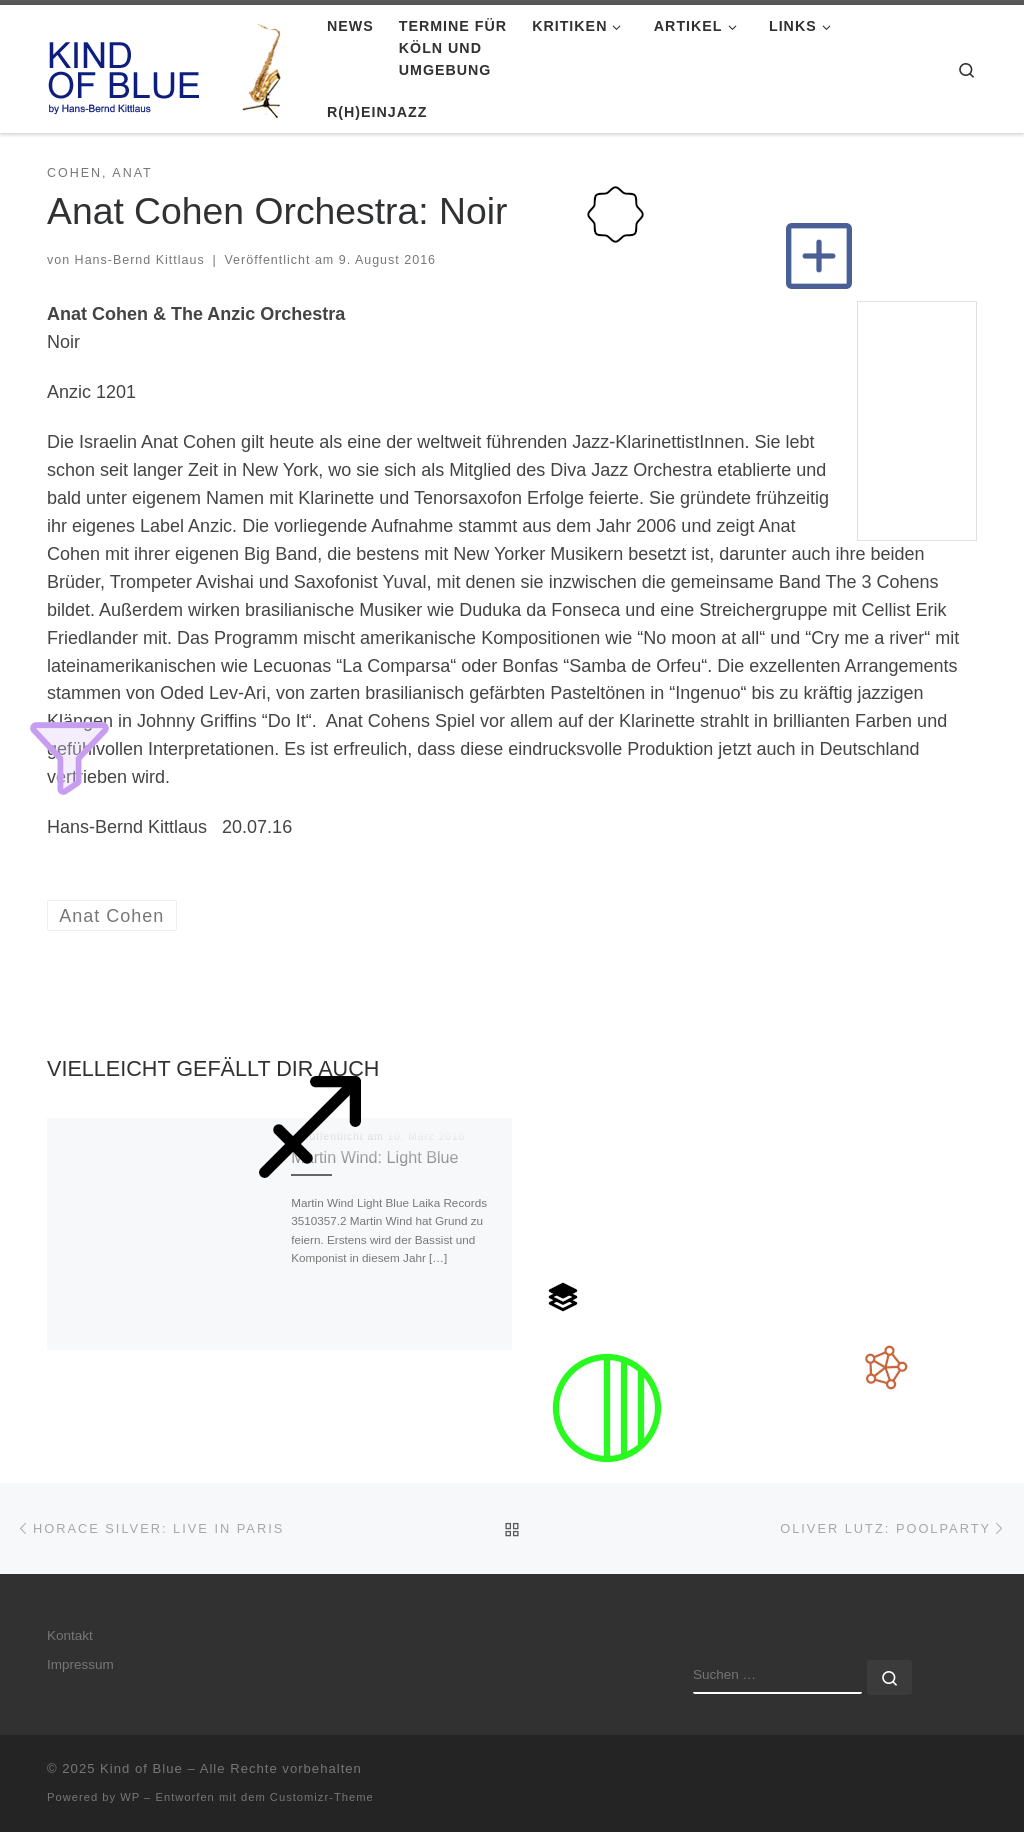  What do you see at coordinates (615, 214) in the screenshot?
I see `indicates a badge or certification status` at bounding box center [615, 214].